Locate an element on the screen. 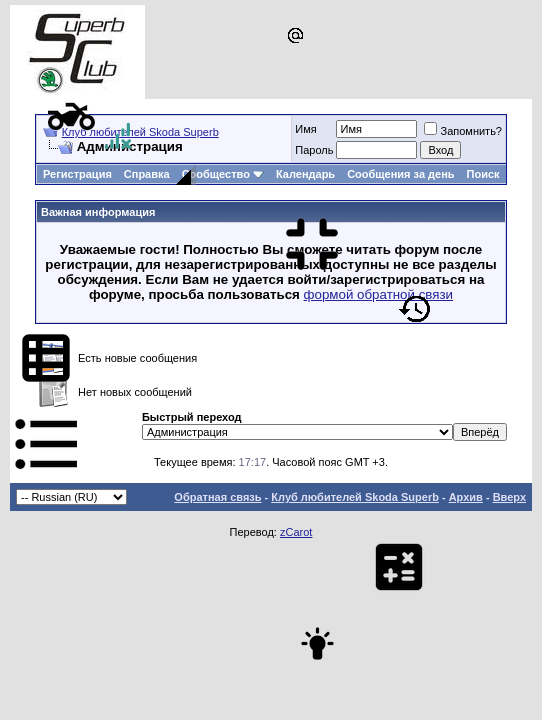  view motorcycle-friendly routes is located at coordinates (71, 116).